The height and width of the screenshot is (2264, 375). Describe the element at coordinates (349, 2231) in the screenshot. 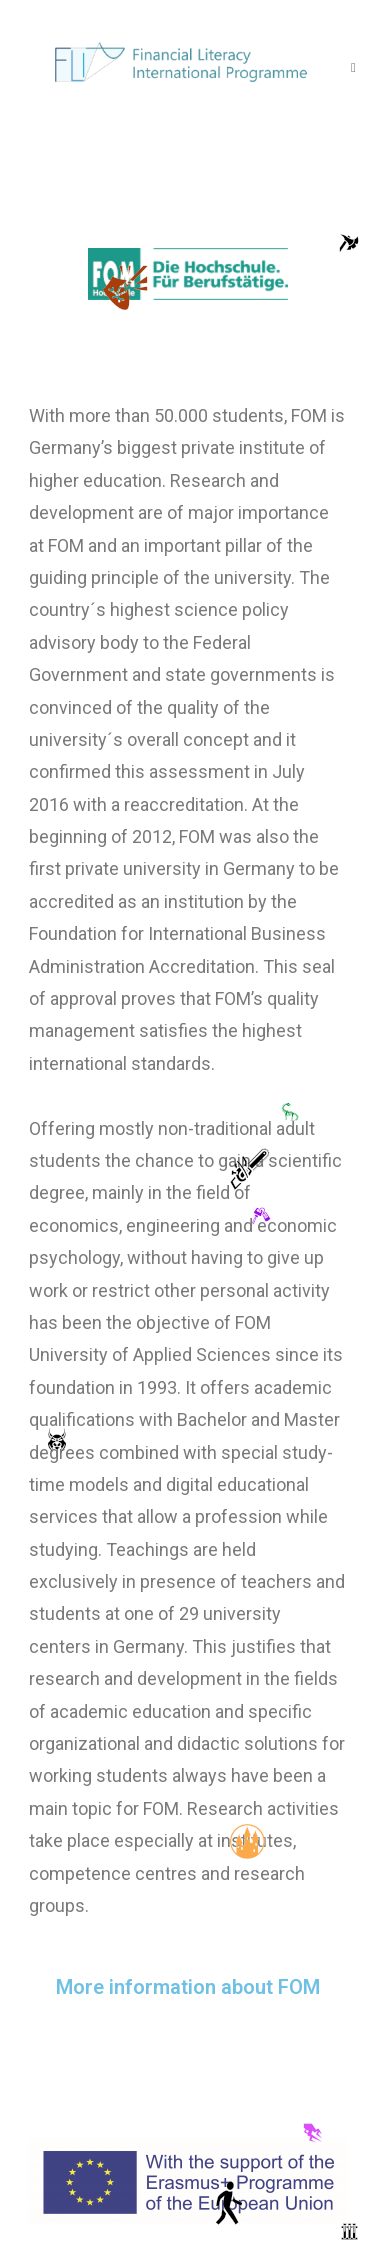

I see `access laboratory or experiment features` at that location.